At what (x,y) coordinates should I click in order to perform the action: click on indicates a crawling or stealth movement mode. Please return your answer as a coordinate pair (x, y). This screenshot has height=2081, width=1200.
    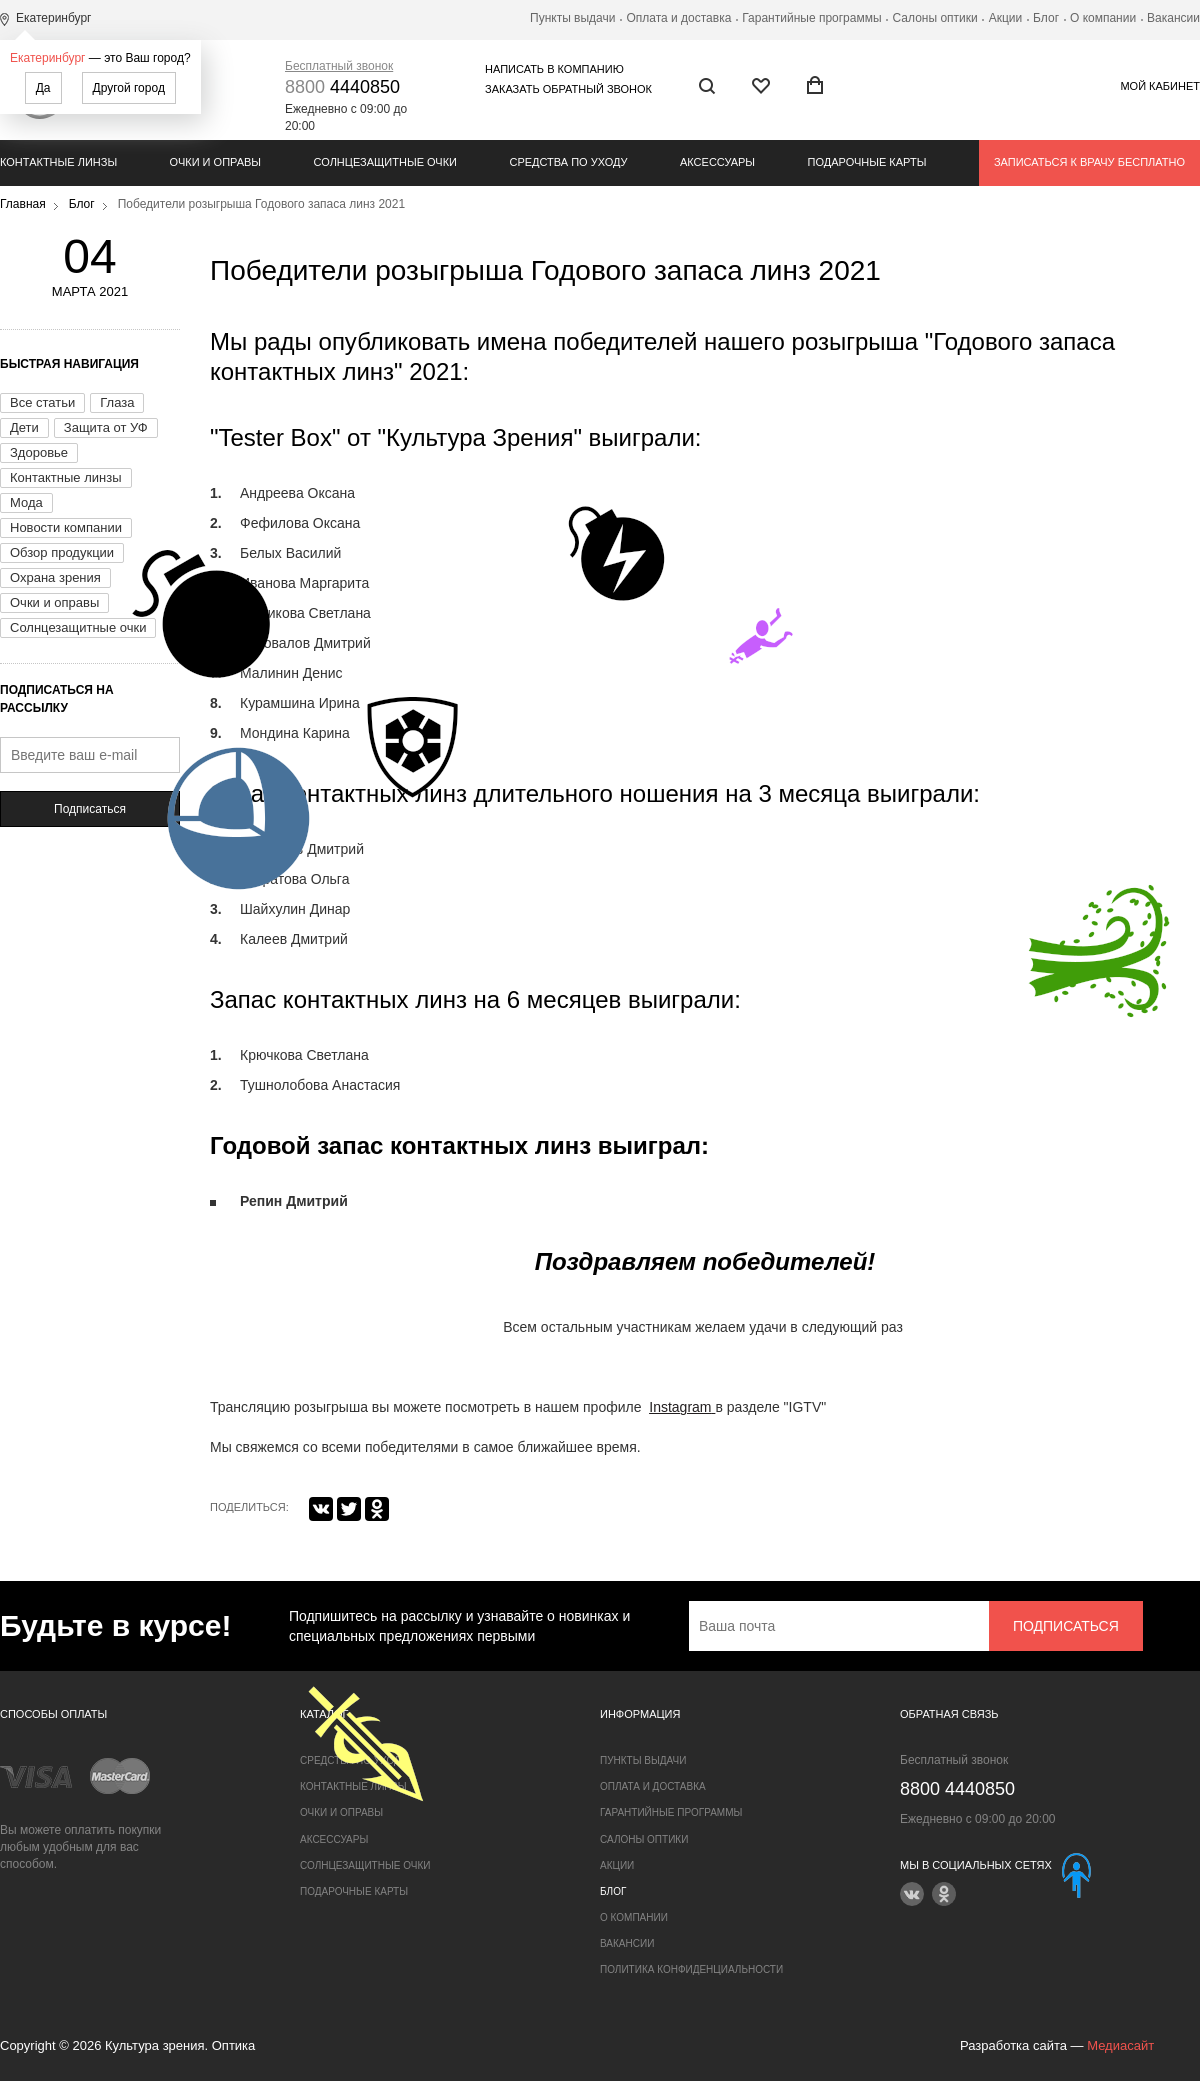
    Looking at the image, I should click on (761, 636).